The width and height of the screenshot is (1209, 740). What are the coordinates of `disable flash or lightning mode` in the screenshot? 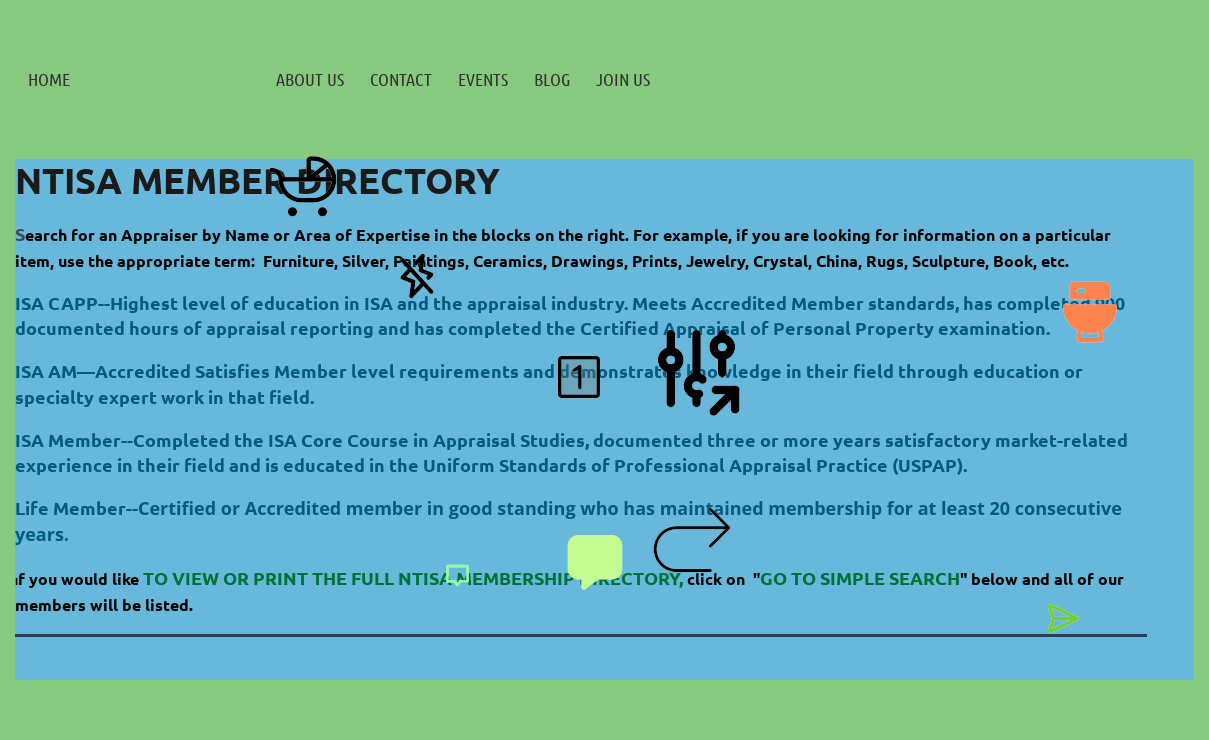 It's located at (417, 276).